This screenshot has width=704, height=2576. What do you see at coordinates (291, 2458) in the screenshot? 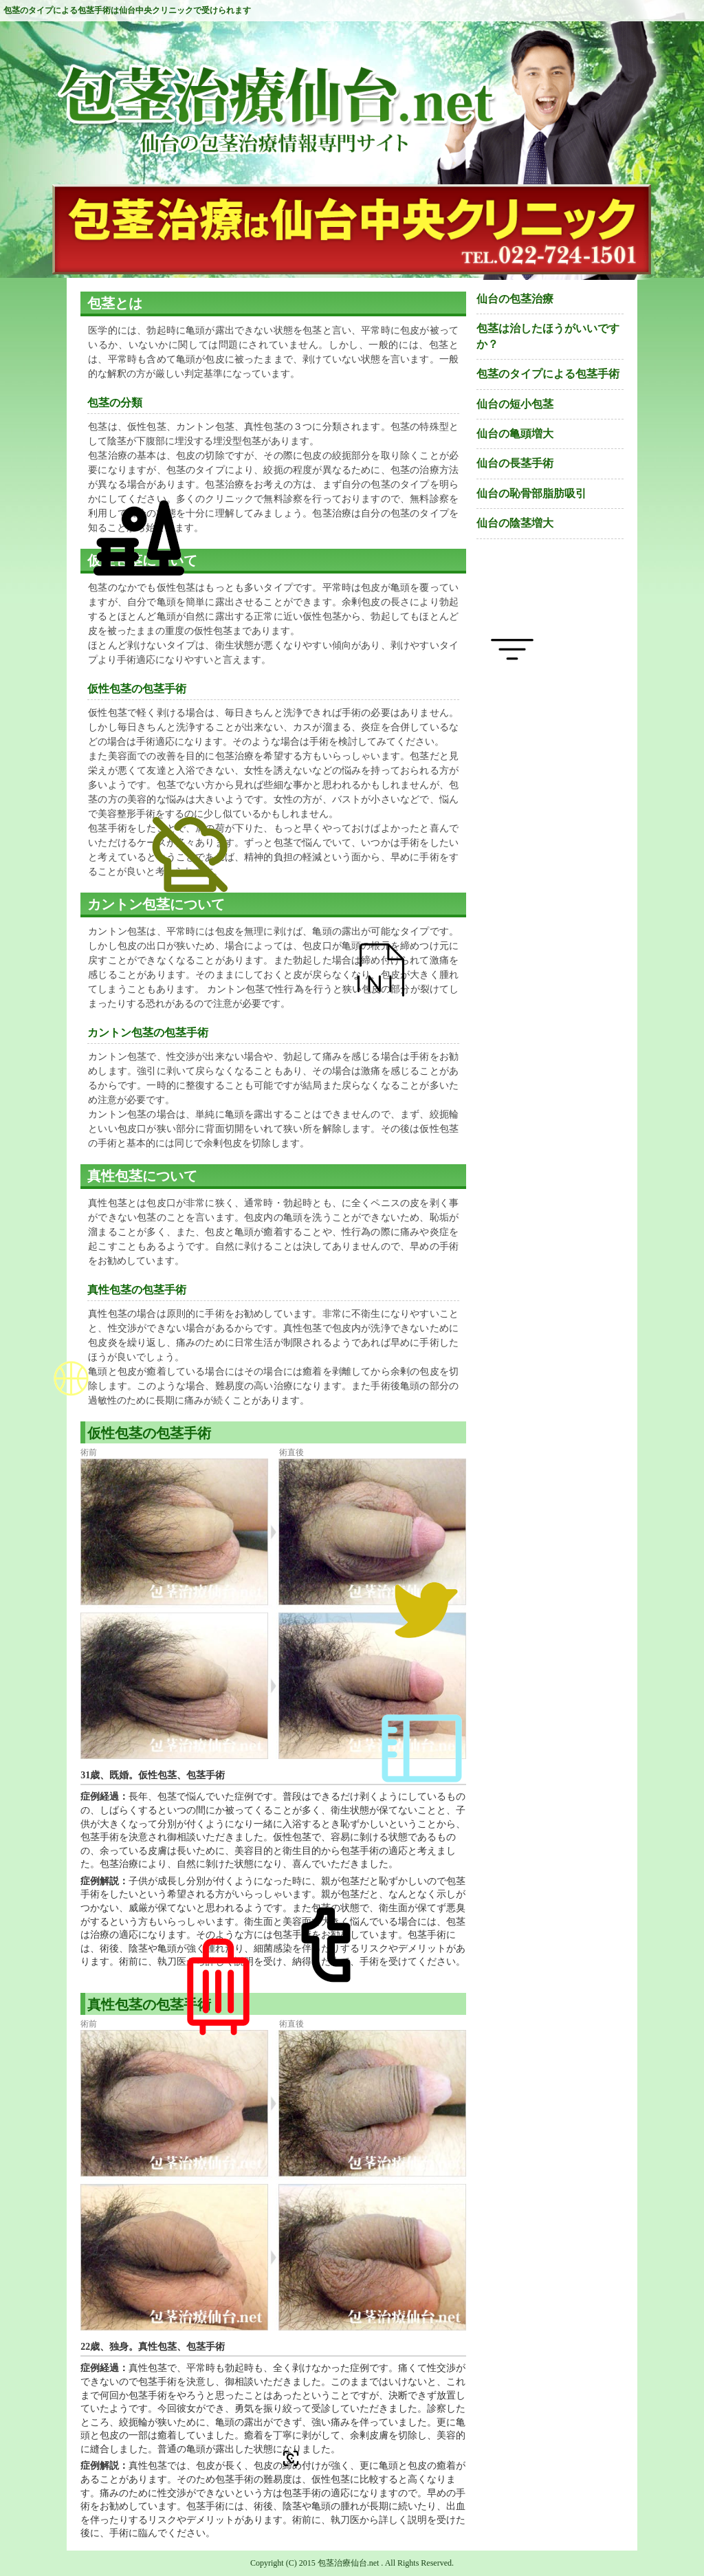
I see `scan or identify using ear biometrics` at bounding box center [291, 2458].